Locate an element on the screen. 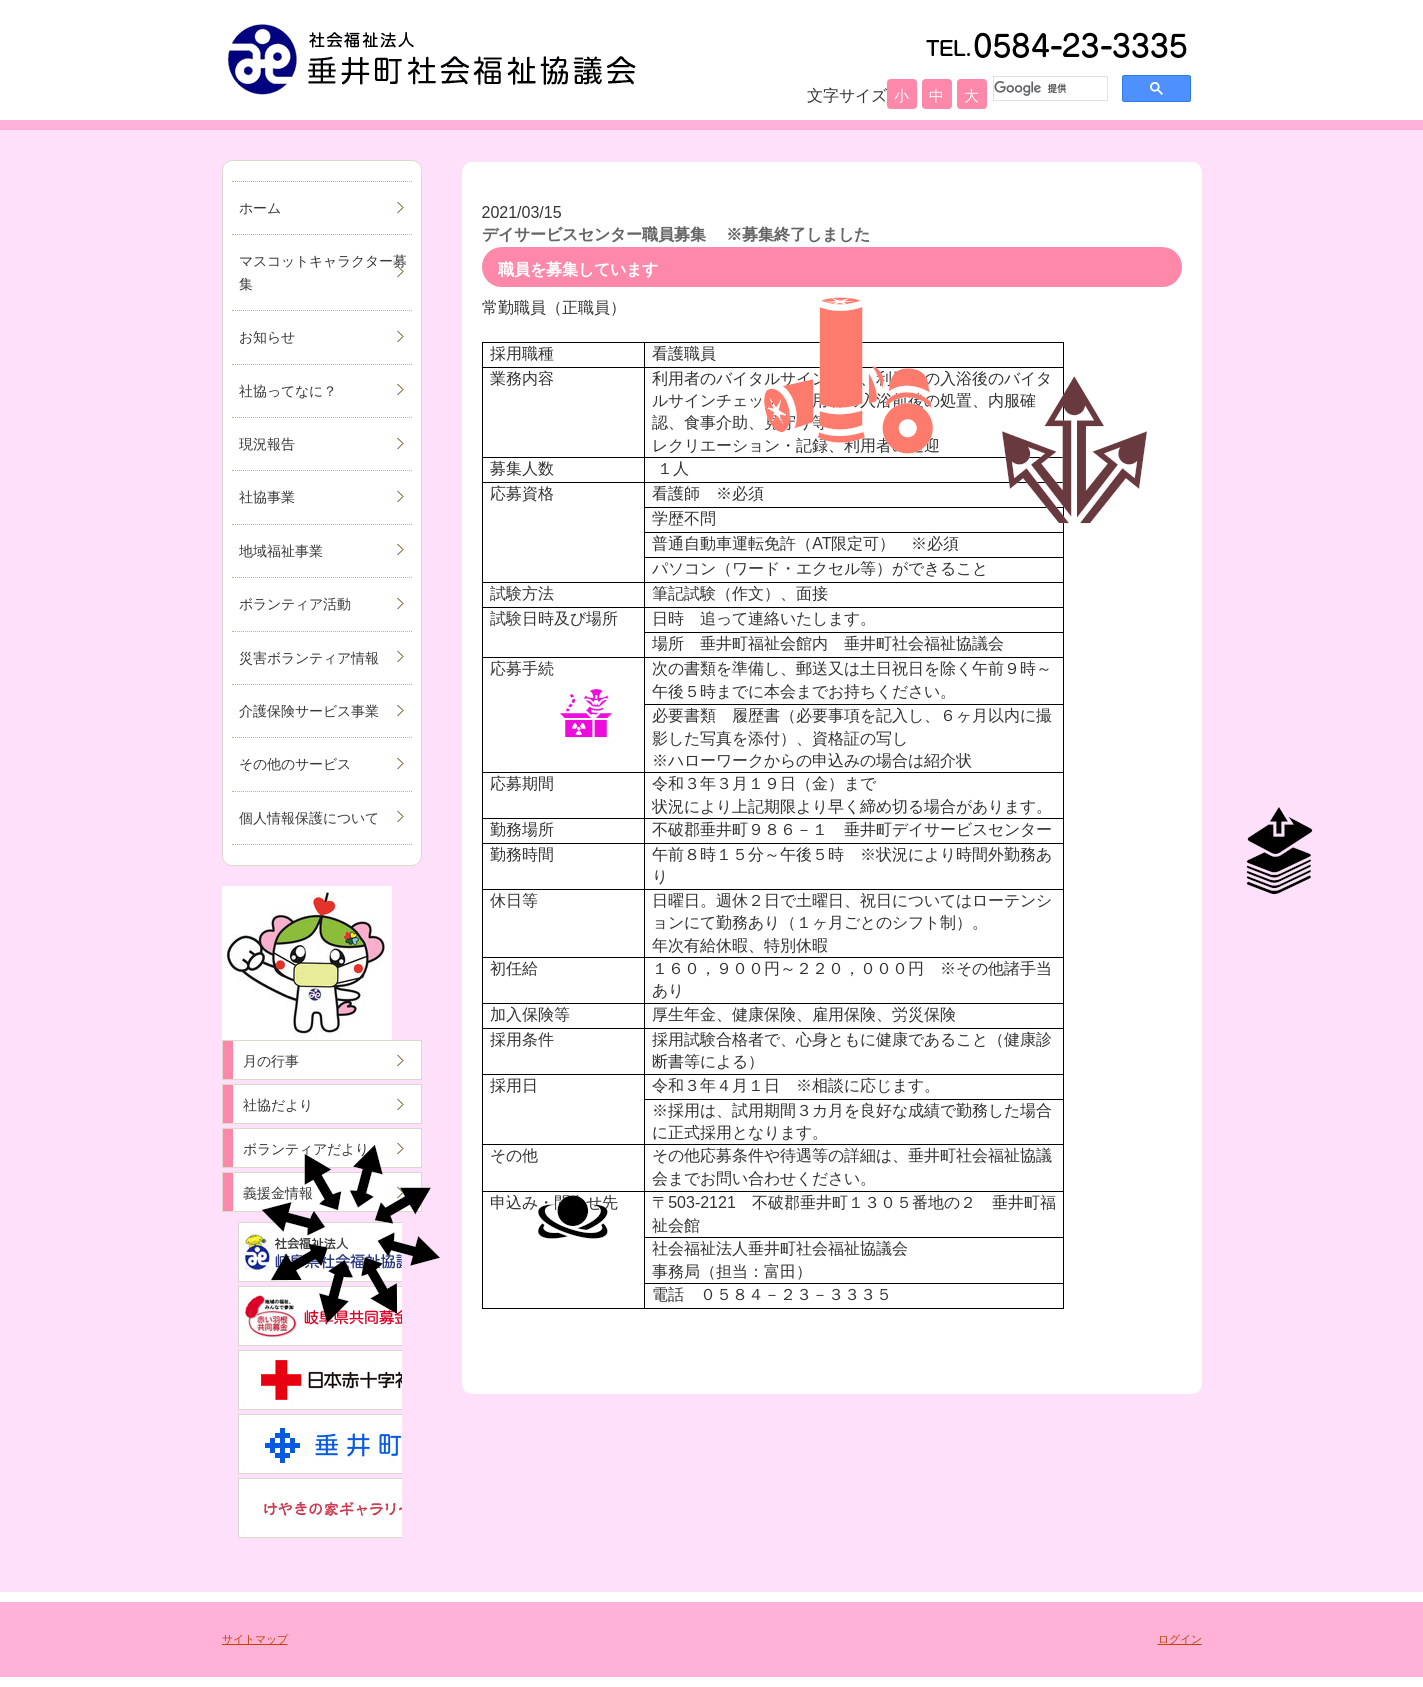  represents a planet or celestial body in a space game is located at coordinates (573, 1219).